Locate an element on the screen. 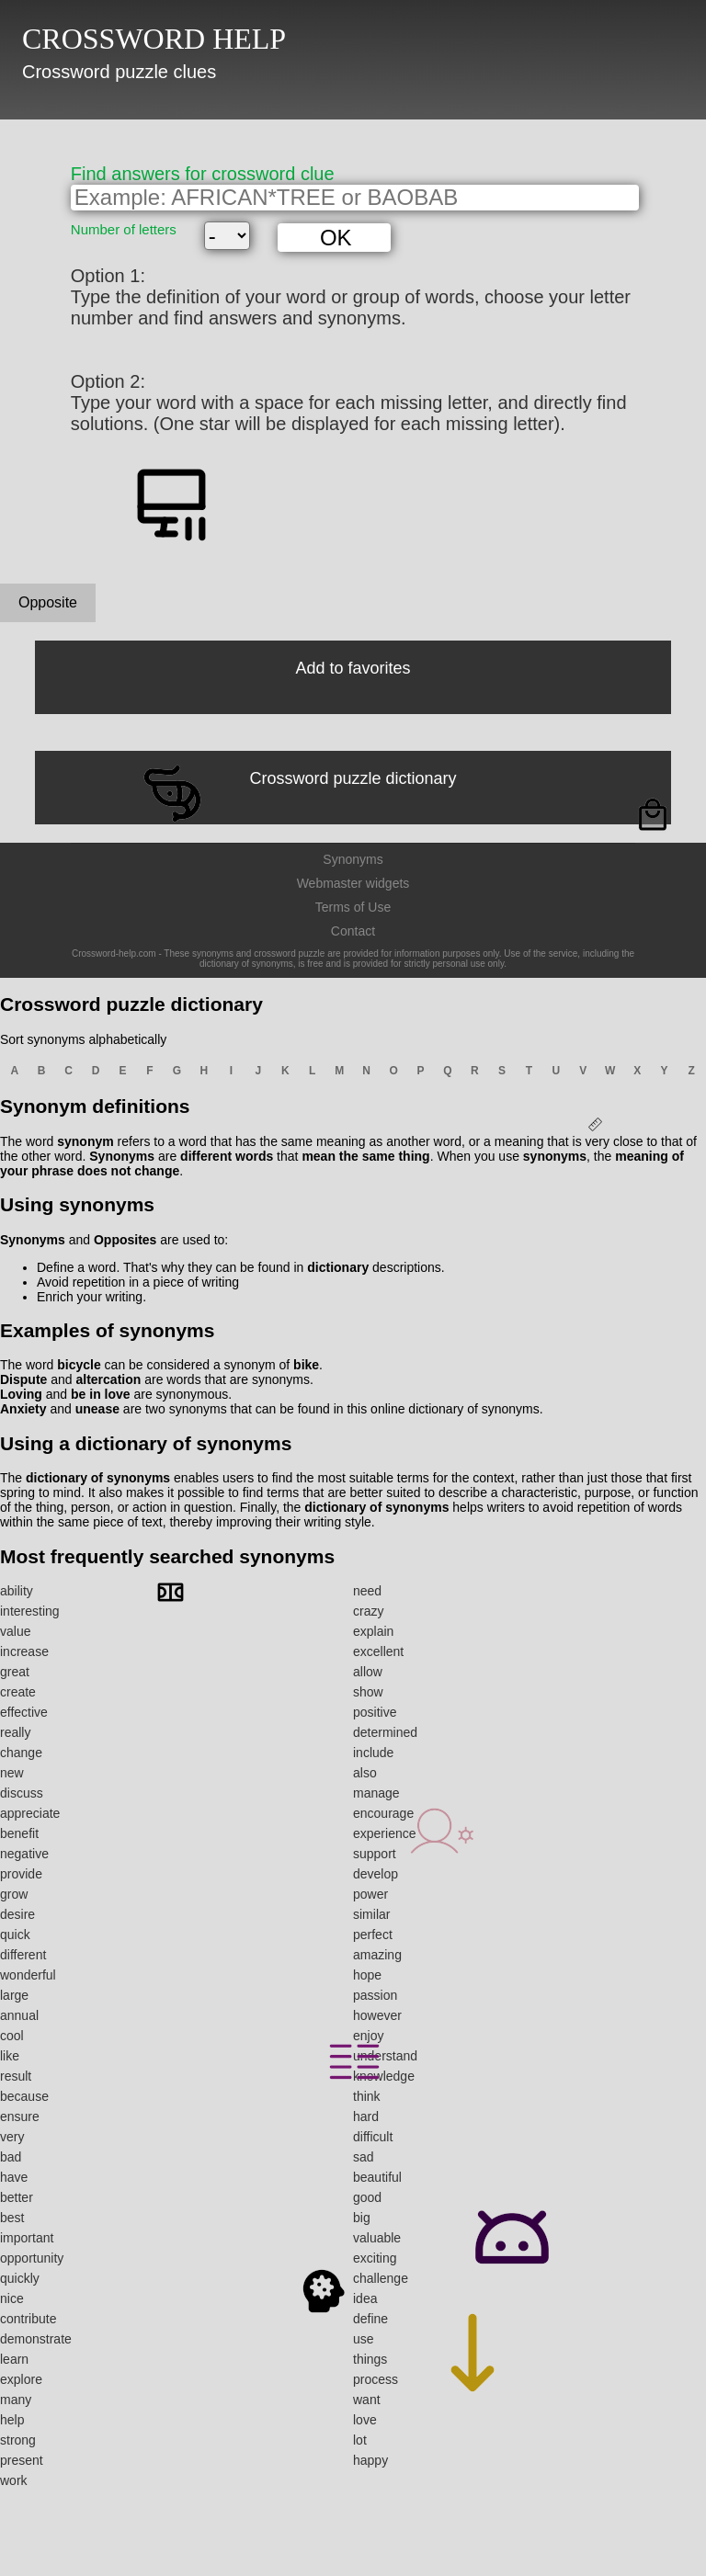  view basketball court availability is located at coordinates (170, 1592).